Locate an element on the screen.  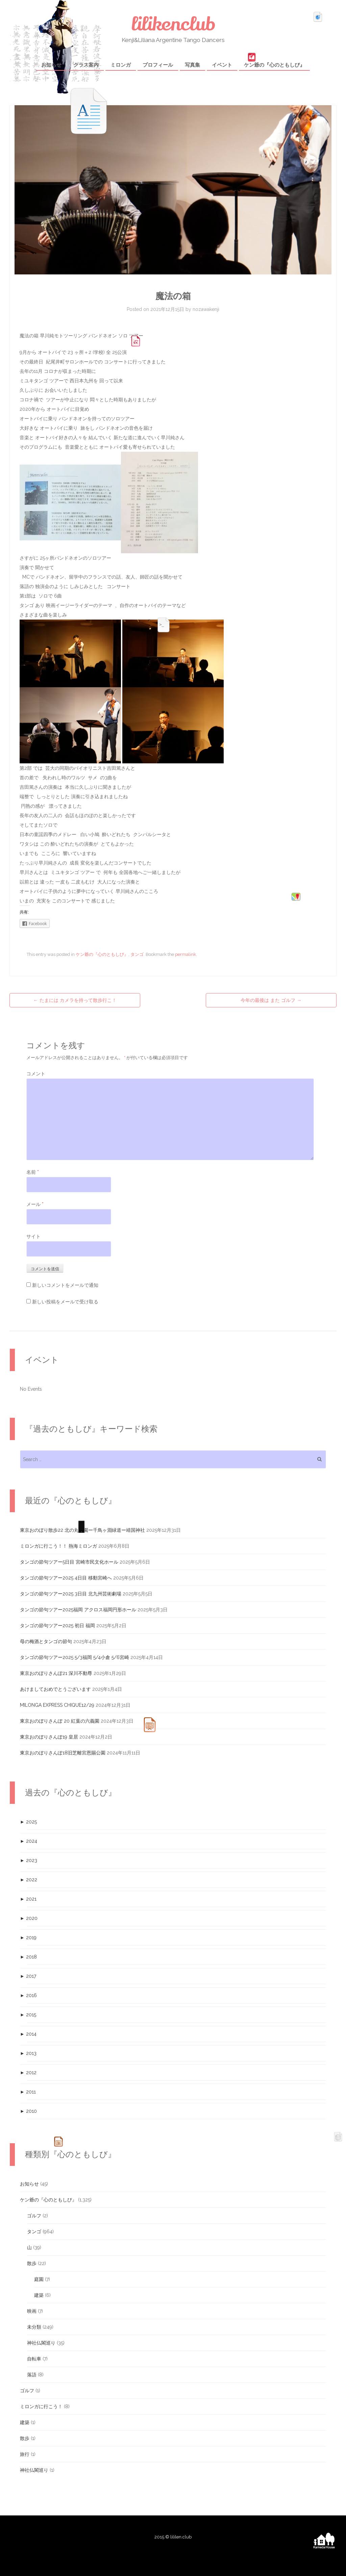
libreoffice math formula document file is located at coordinates (135, 341).